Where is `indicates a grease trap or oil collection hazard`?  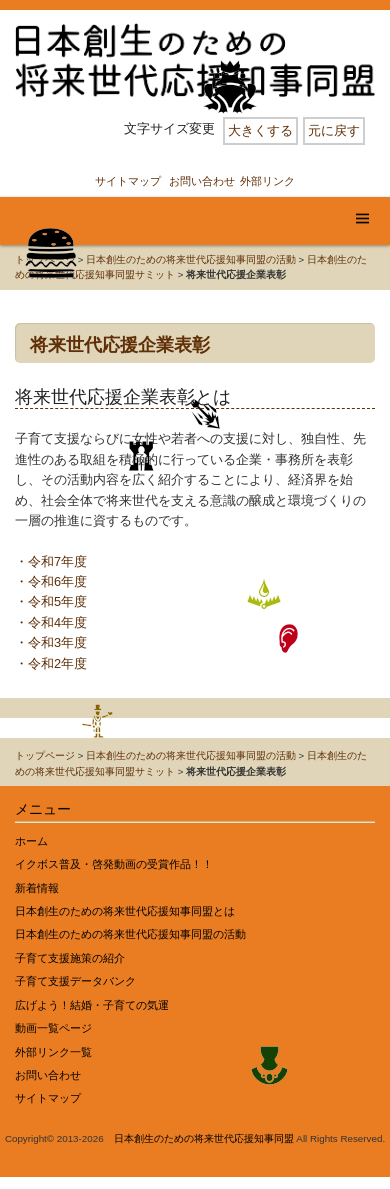
indicates a grease trap or oil collection hazard is located at coordinates (264, 595).